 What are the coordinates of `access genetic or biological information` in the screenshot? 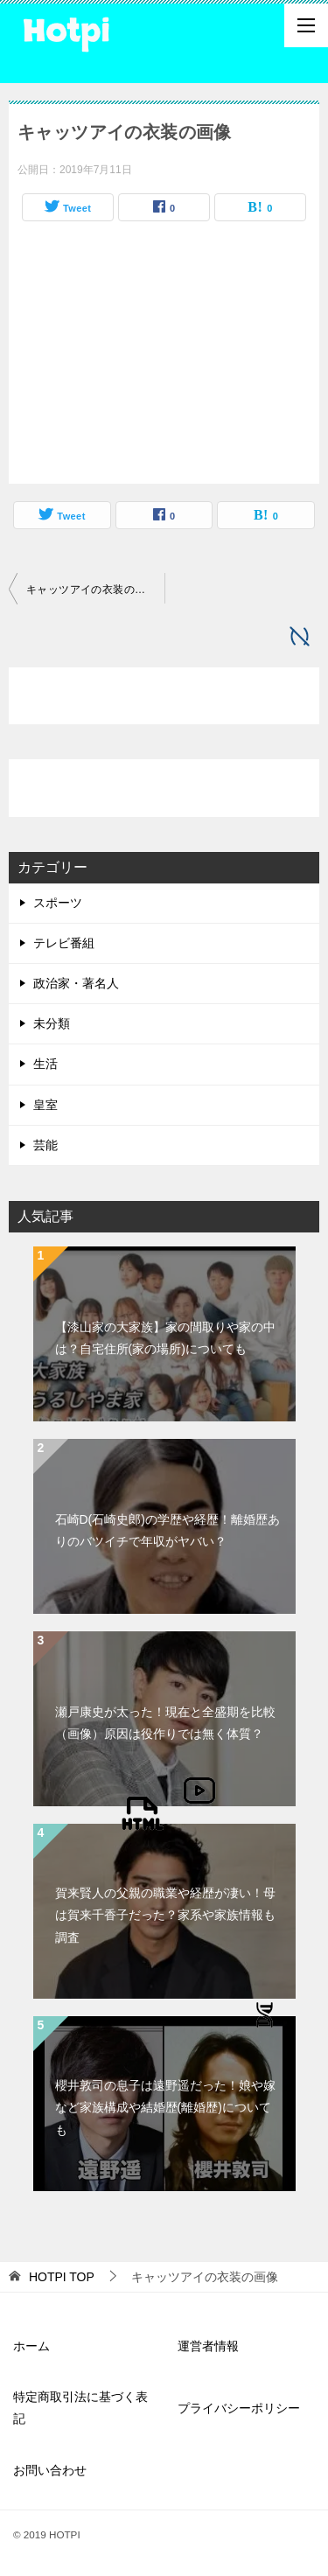 It's located at (264, 2014).